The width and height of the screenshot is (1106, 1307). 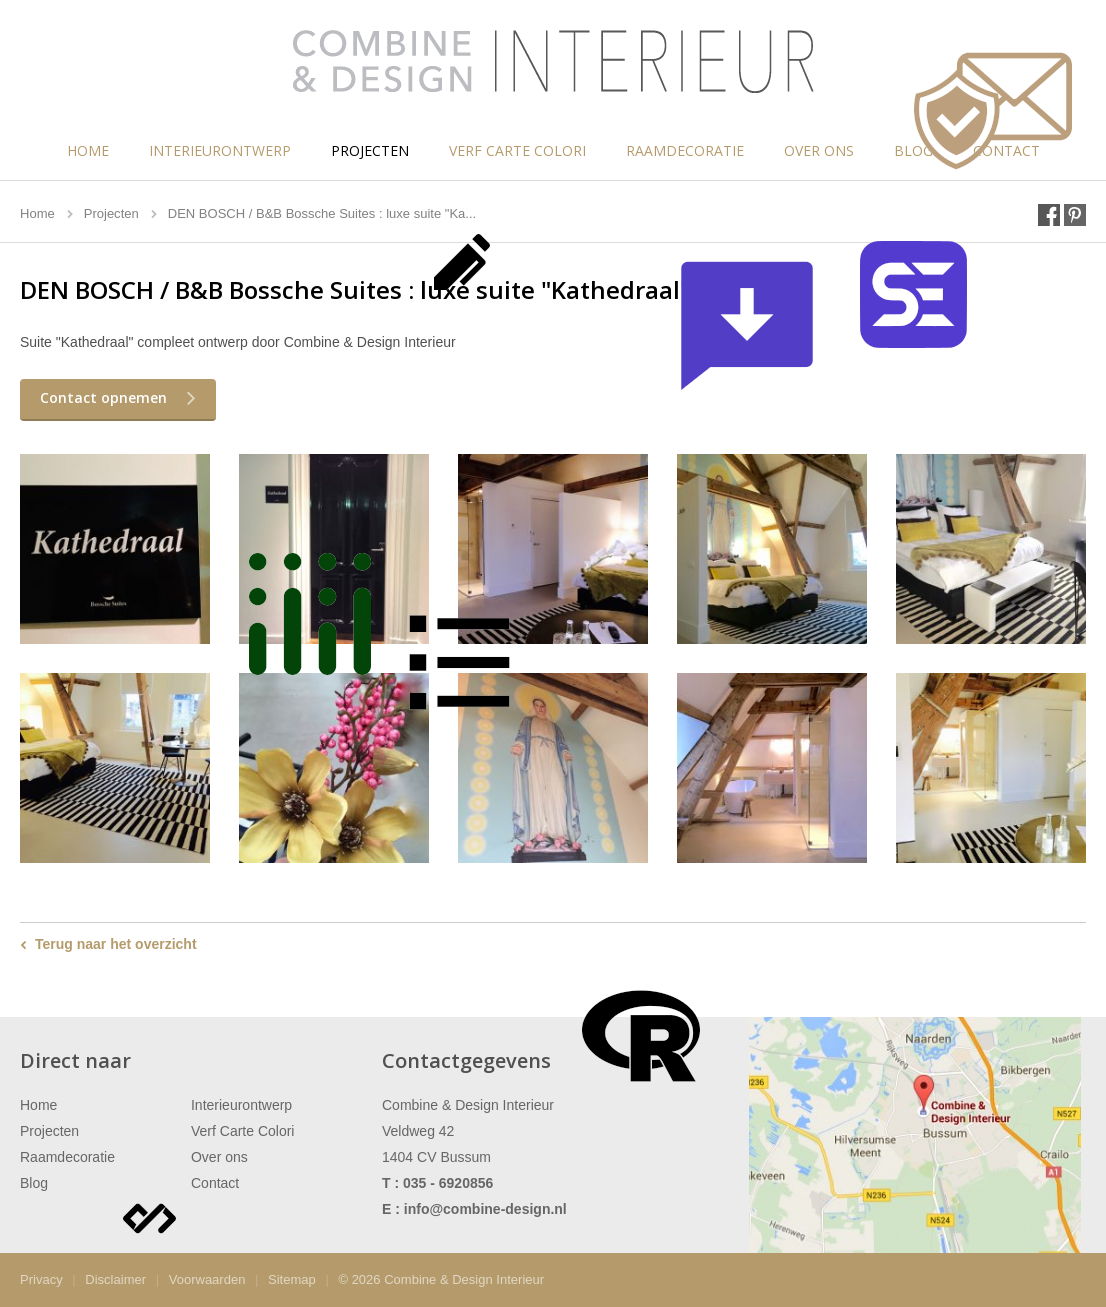 What do you see at coordinates (461, 263) in the screenshot?
I see `edit or compose new content` at bounding box center [461, 263].